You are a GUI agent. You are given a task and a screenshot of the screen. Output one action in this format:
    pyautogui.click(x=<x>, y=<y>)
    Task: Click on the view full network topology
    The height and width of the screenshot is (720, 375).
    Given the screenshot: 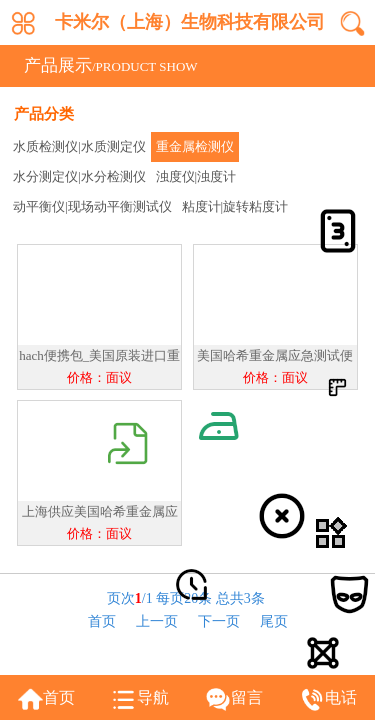 What is the action you would take?
    pyautogui.click(x=323, y=653)
    